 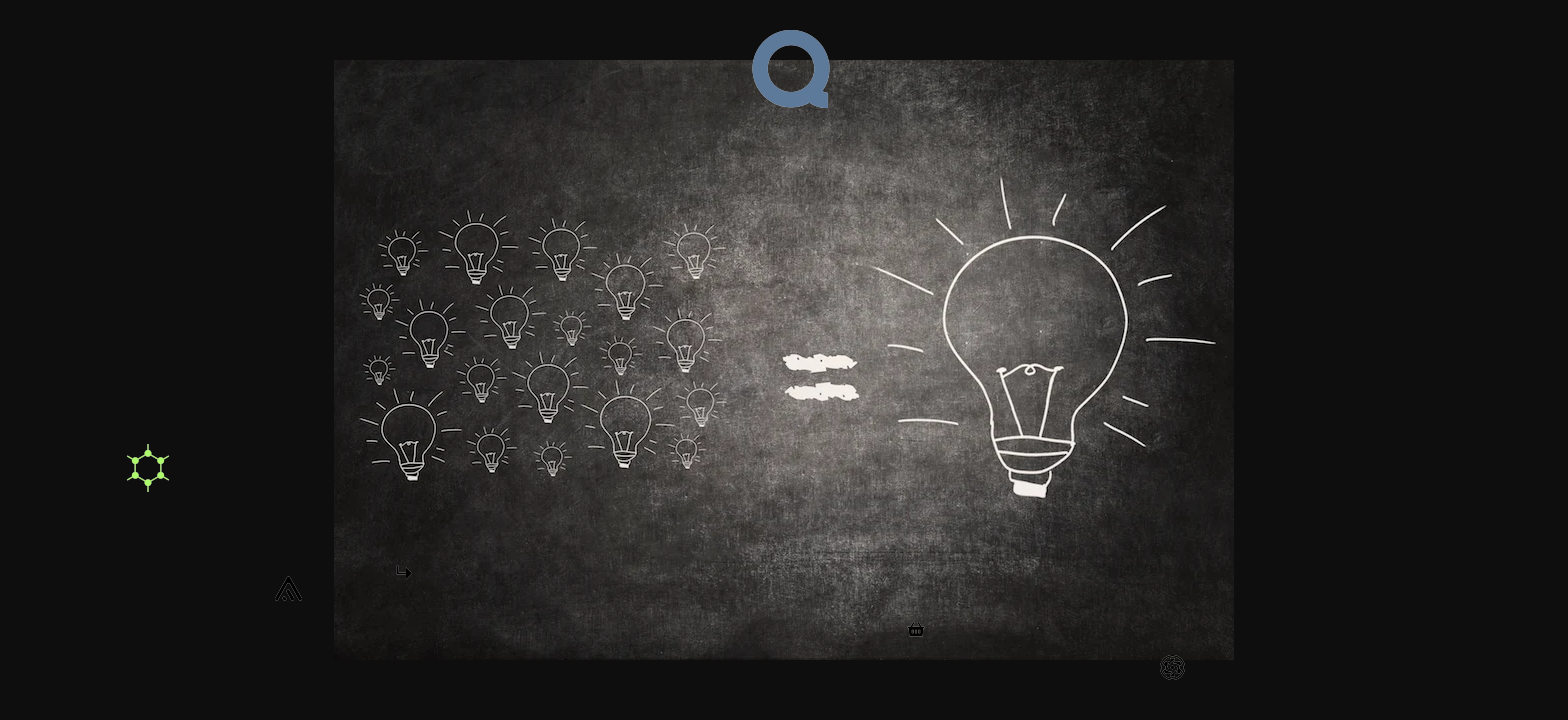 What do you see at coordinates (148, 468) in the screenshot?
I see `GrapheneOS logo` at bounding box center [148, 468].